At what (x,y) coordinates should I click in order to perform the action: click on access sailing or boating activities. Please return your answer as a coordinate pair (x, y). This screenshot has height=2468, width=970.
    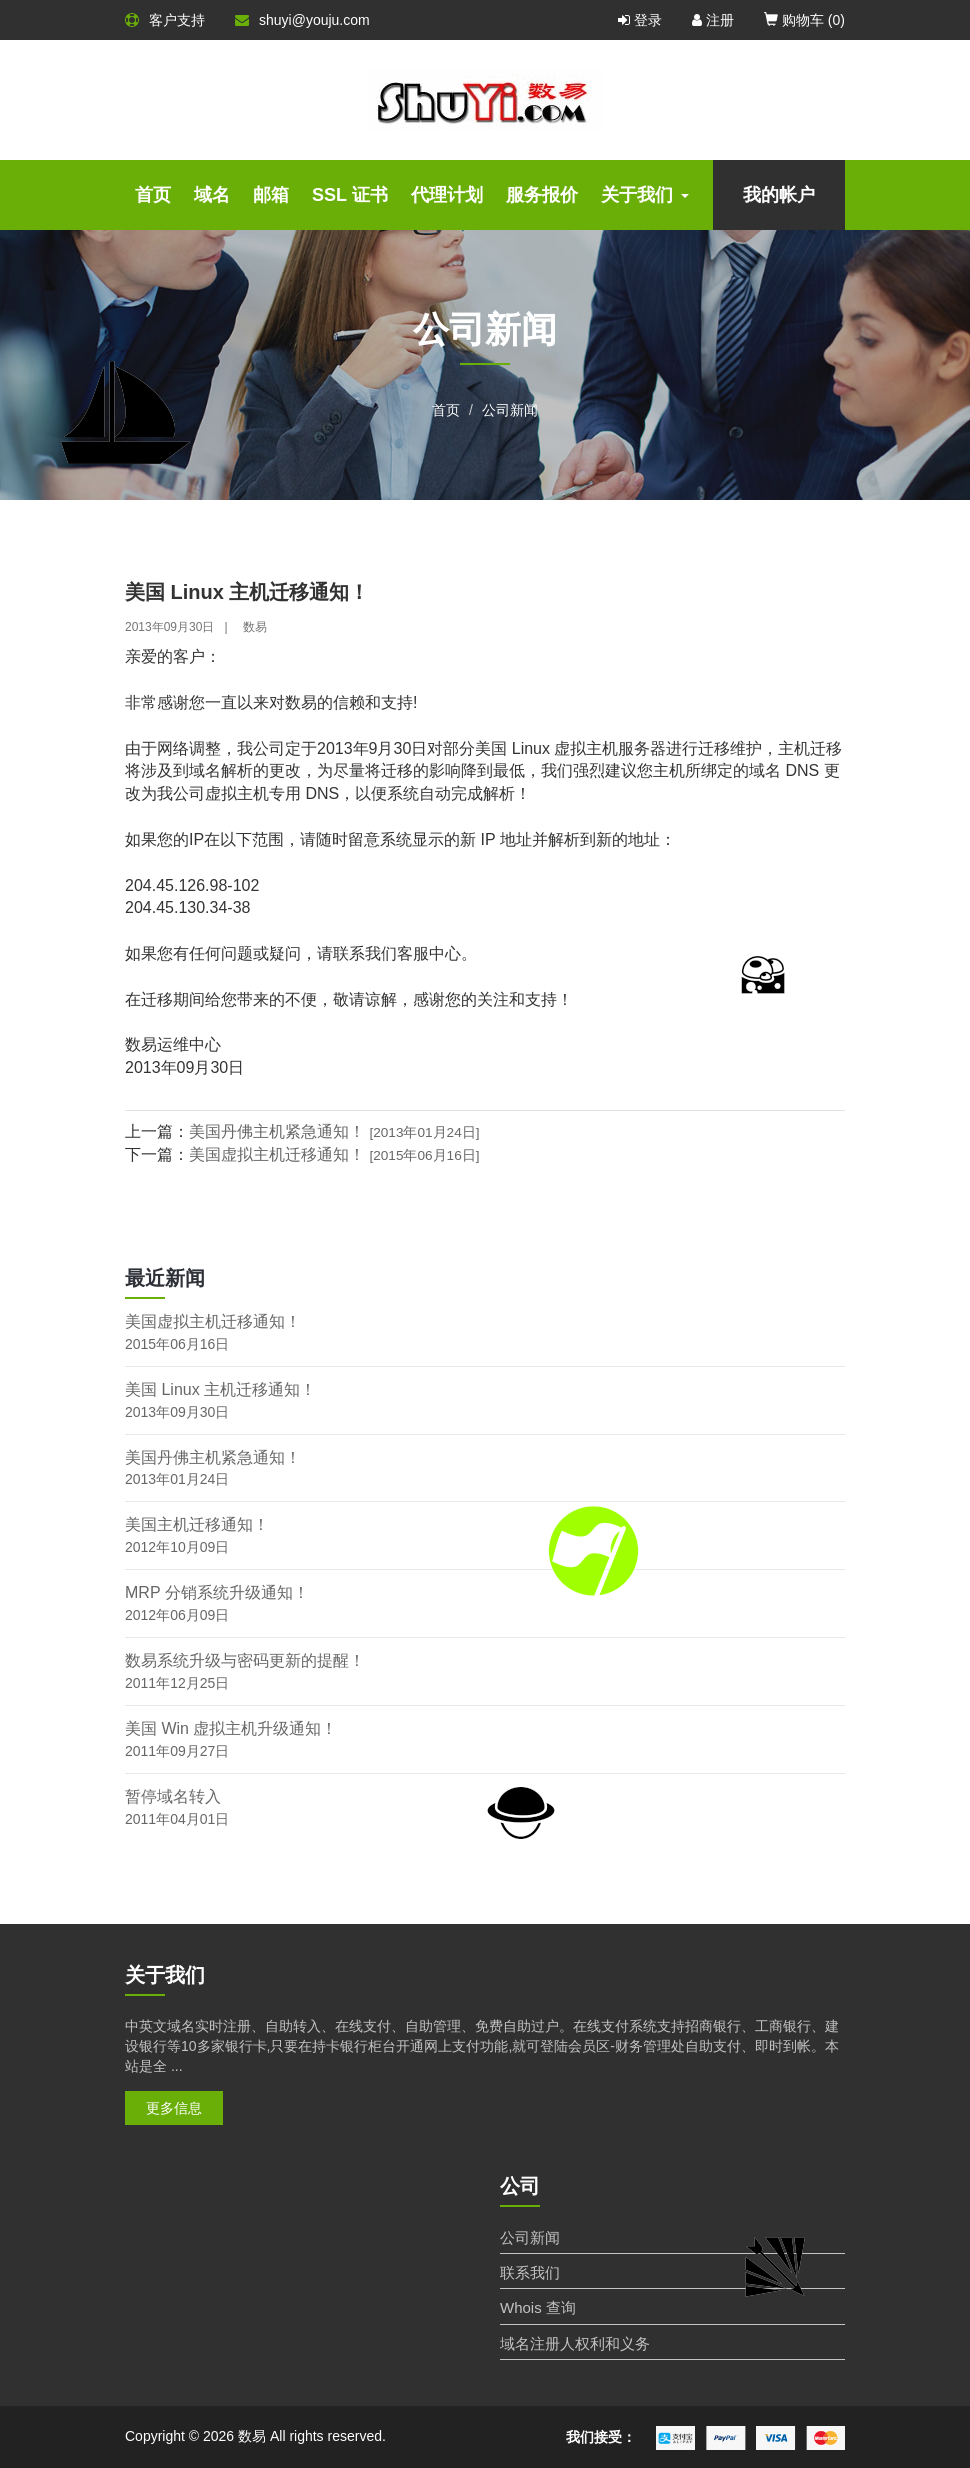
    Looking at the image, I should click on (125, 412).